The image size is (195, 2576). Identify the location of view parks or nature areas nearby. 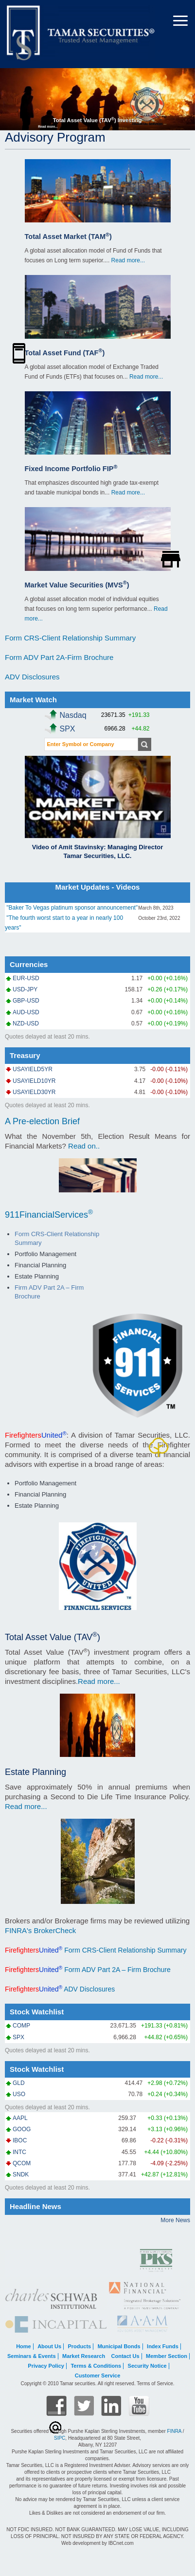
(159, 1447).